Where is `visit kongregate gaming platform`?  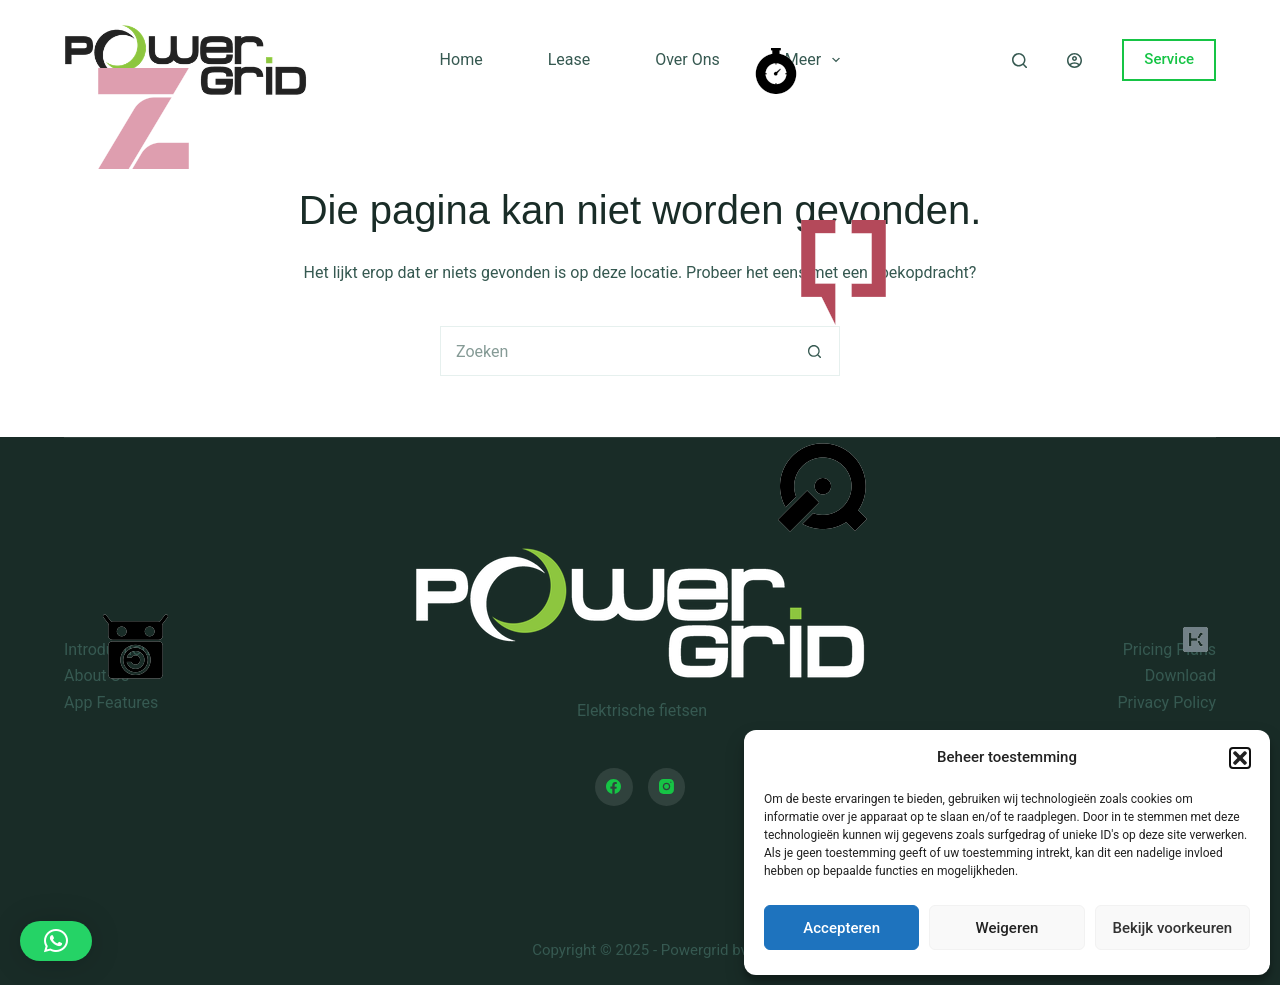 visit kongregate gaming platform is located at coordinates (1195, 639).